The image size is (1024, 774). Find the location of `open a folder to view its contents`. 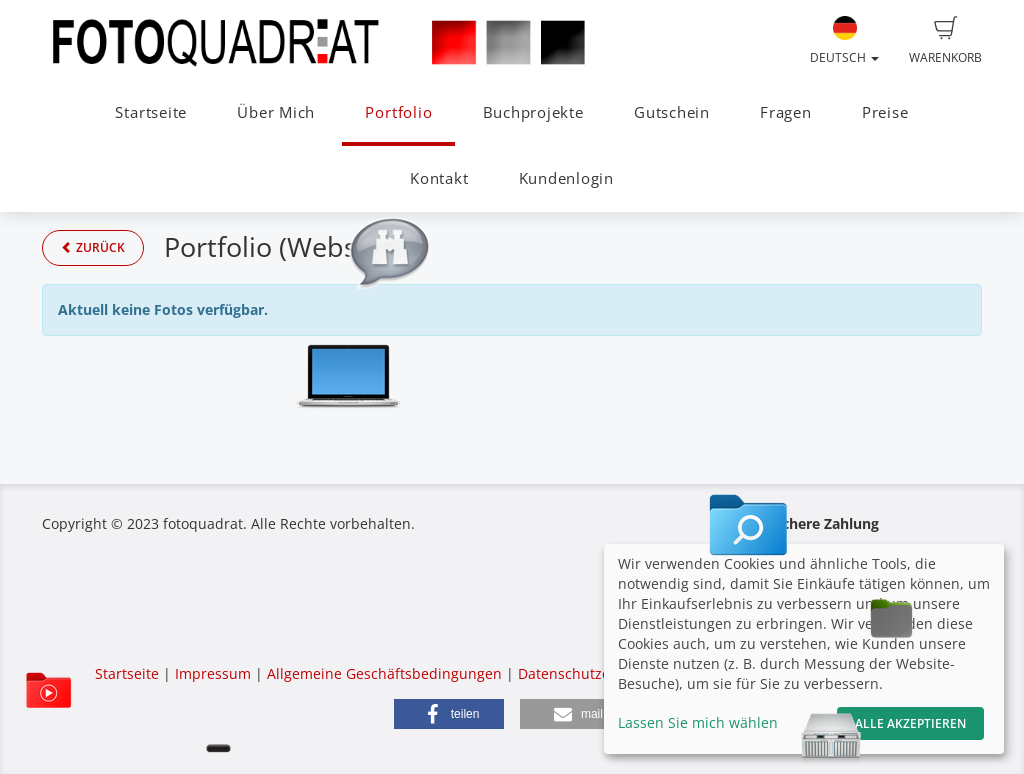

open a folder to view its contents is located at coordinates (891, 618).